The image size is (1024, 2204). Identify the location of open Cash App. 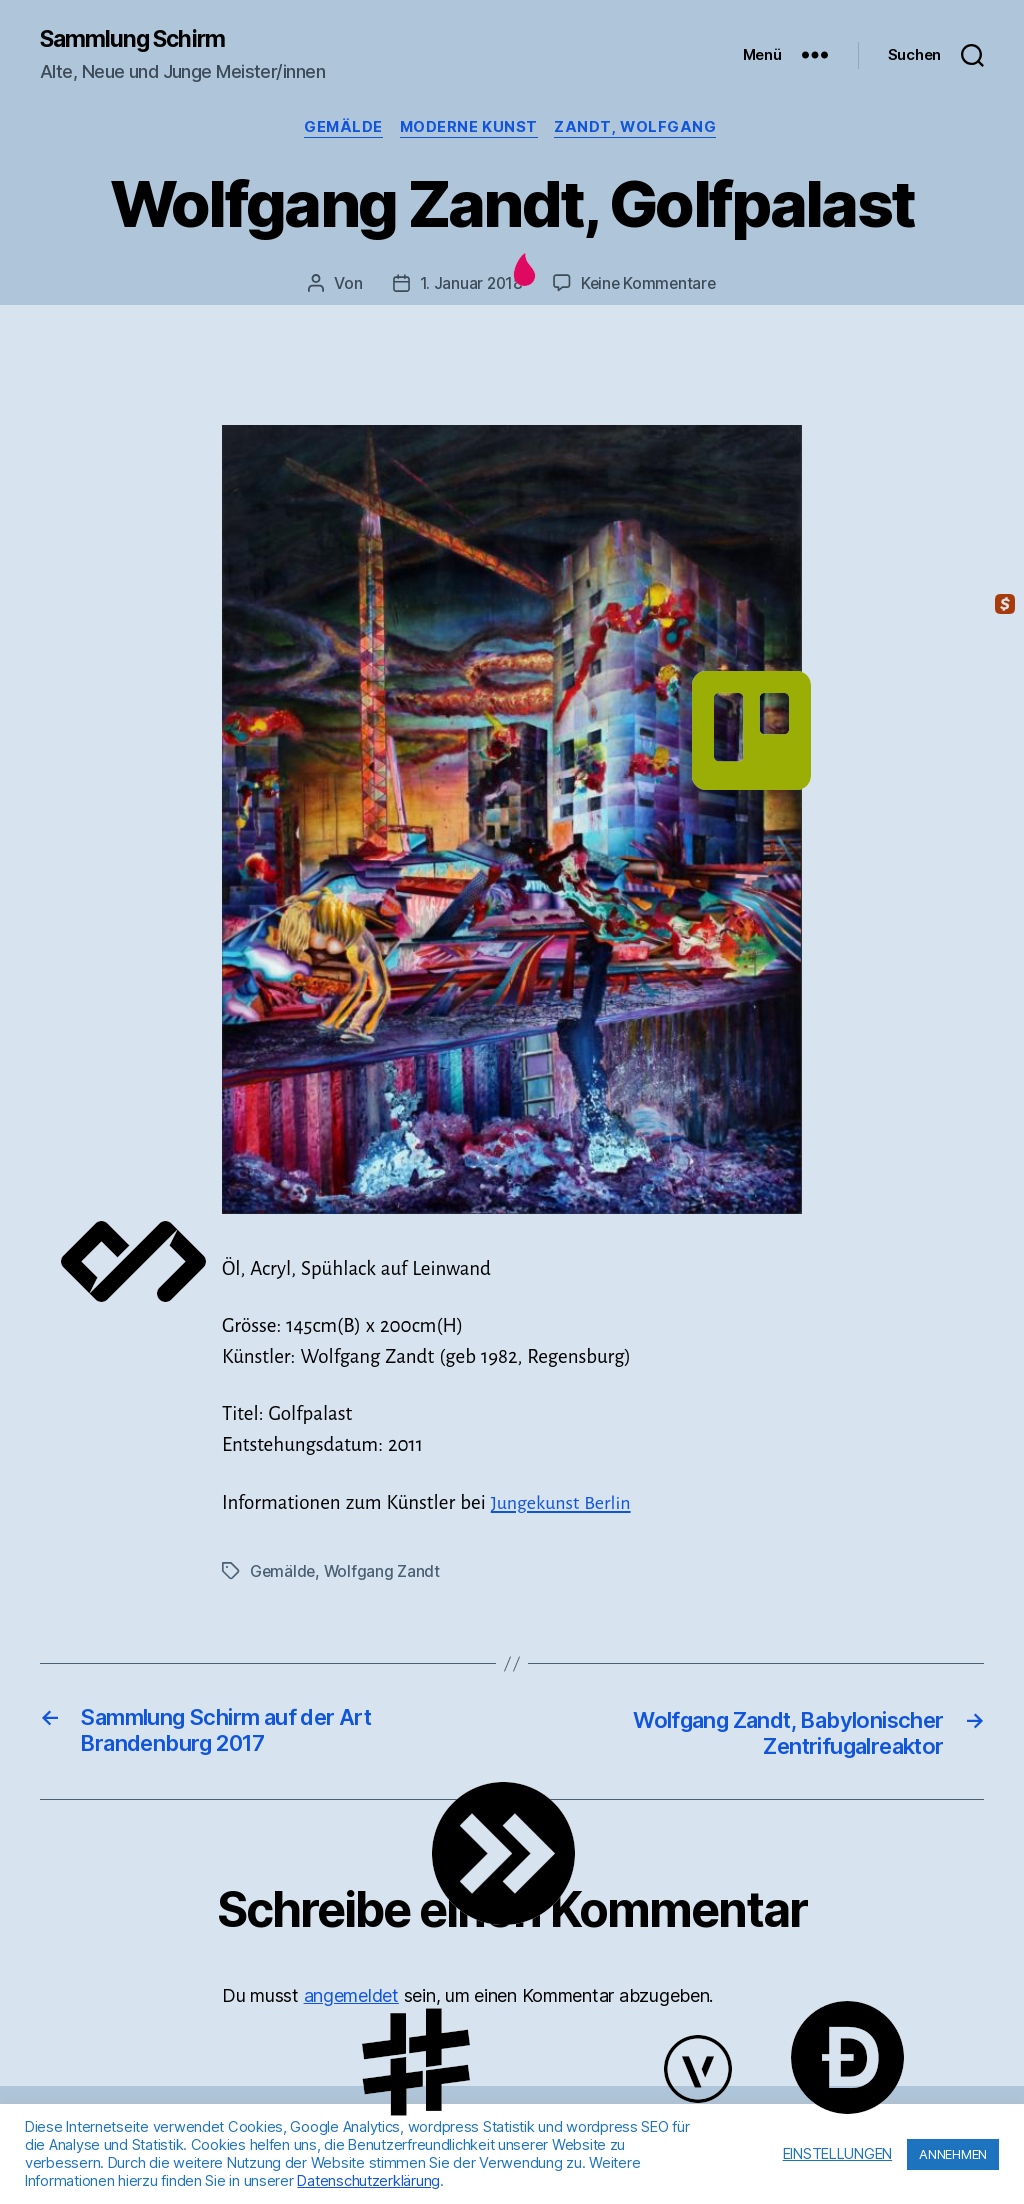
(1005, 604).